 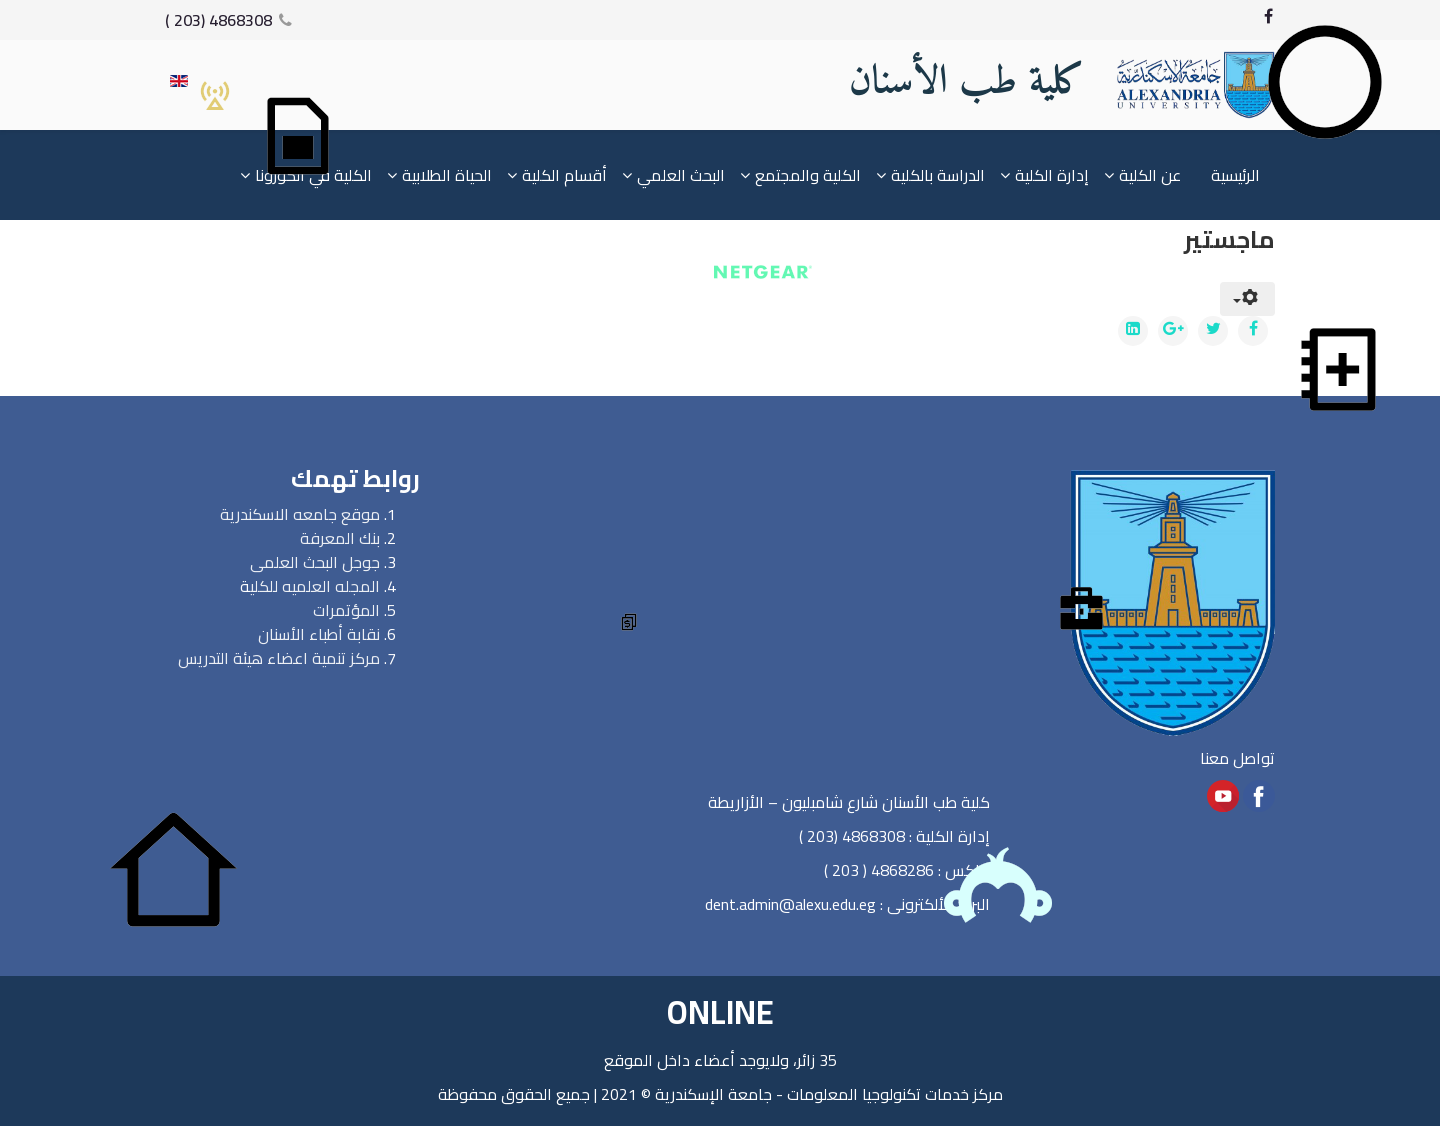 I want to click on manage sim card settings, so click(x=298, y=136).